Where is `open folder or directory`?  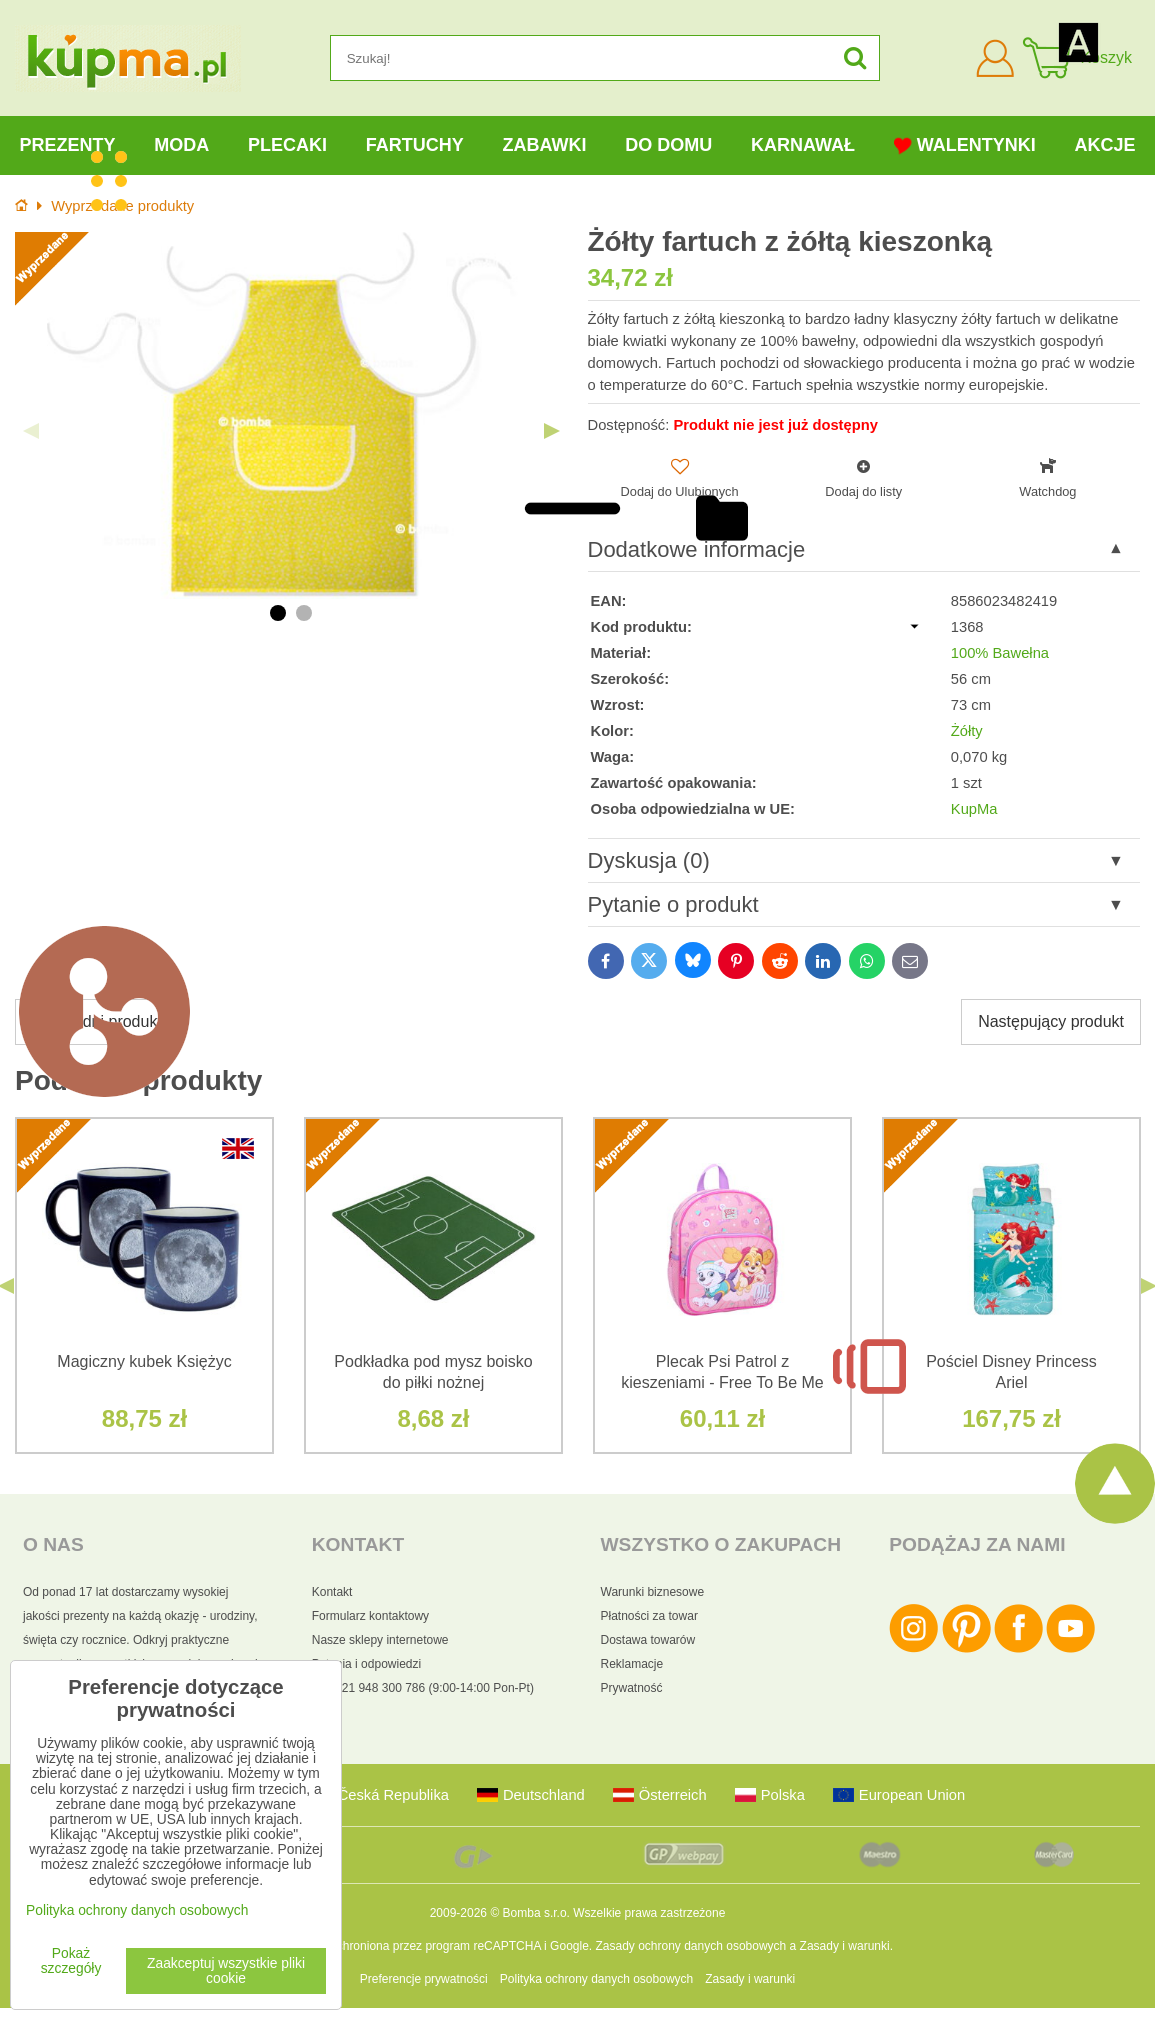 open folder or directory is located at coordinates (722, 518).